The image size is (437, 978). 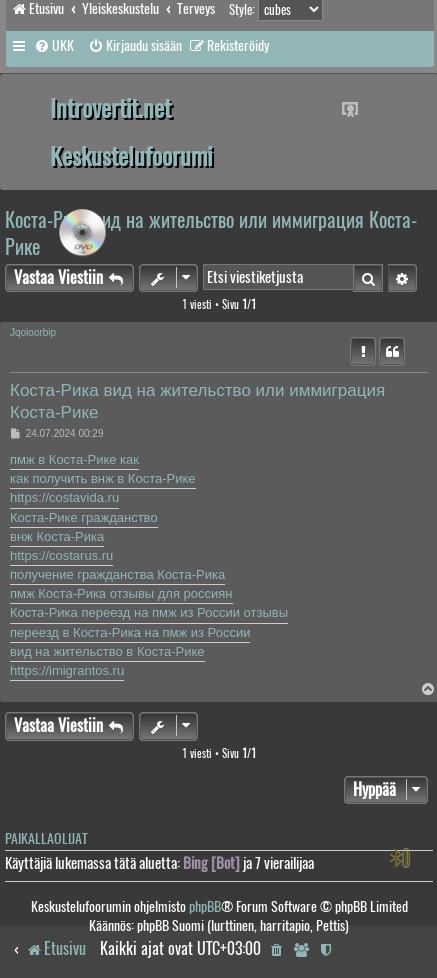 I want to click on view bluetooth device battery status, so click(x=400, y=858).